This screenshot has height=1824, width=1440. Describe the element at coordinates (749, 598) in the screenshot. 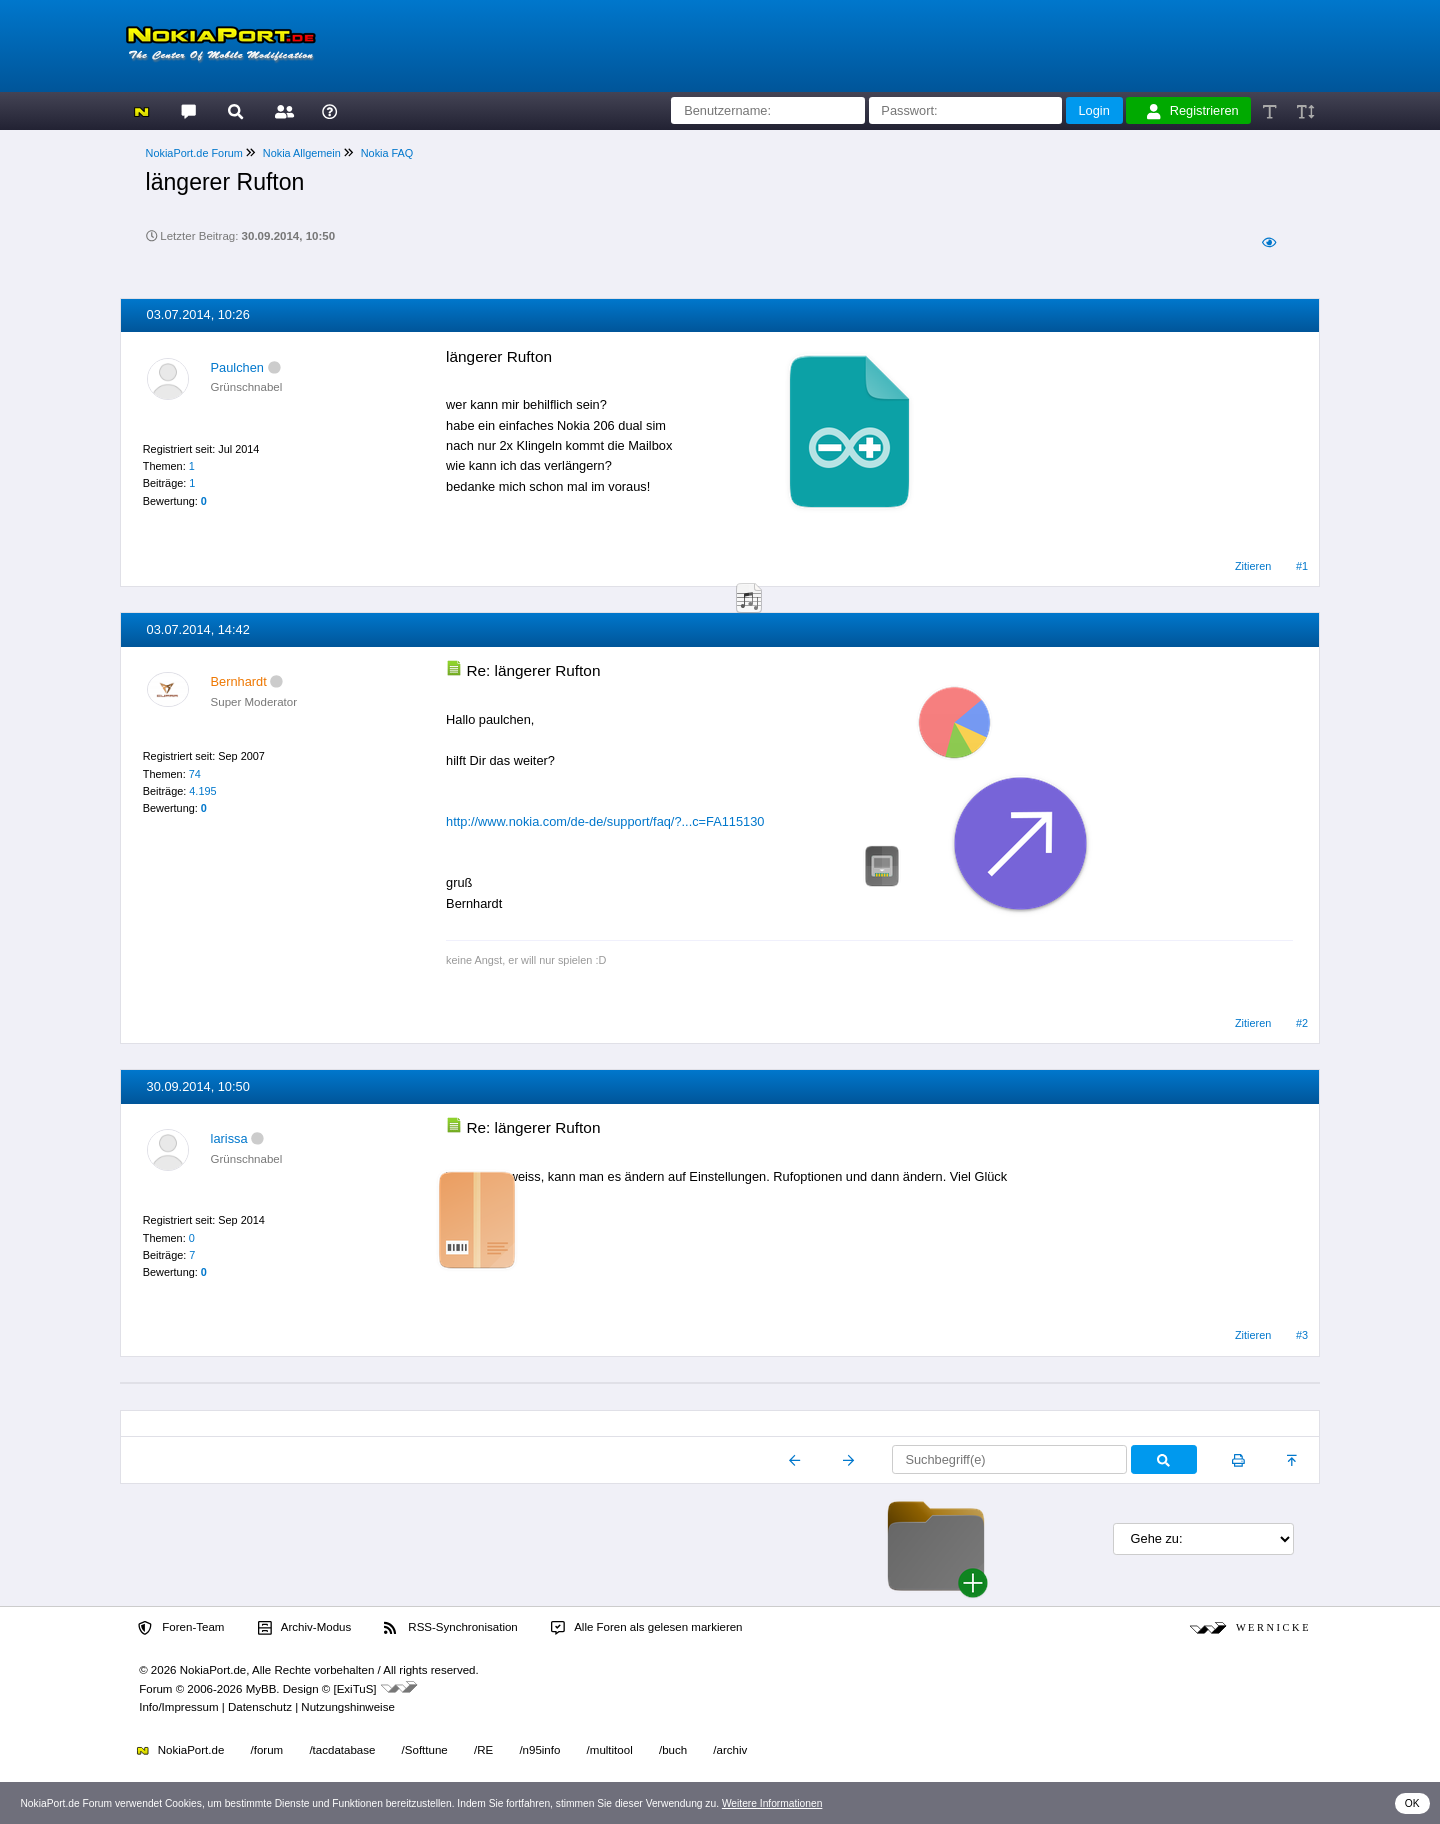

I see `a lilypond music notation file` at that location.